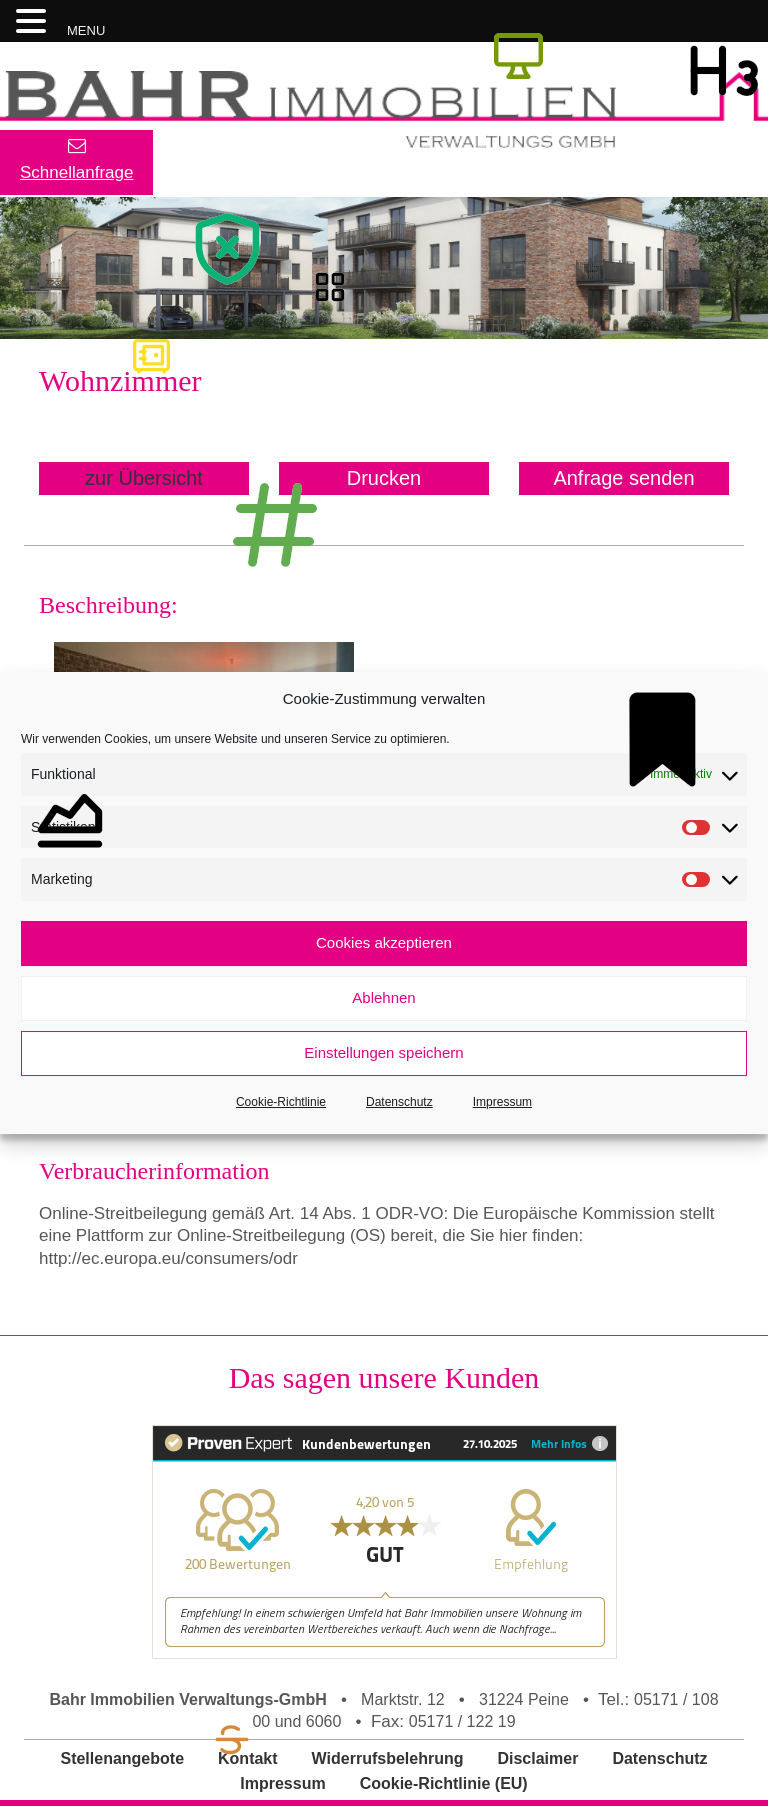 The width and height of the screenshot is (768, 1806). Describe the element at coordinates (662, 739) in the screenshot. I see `indicates a saved or bookmarked item` at that location.